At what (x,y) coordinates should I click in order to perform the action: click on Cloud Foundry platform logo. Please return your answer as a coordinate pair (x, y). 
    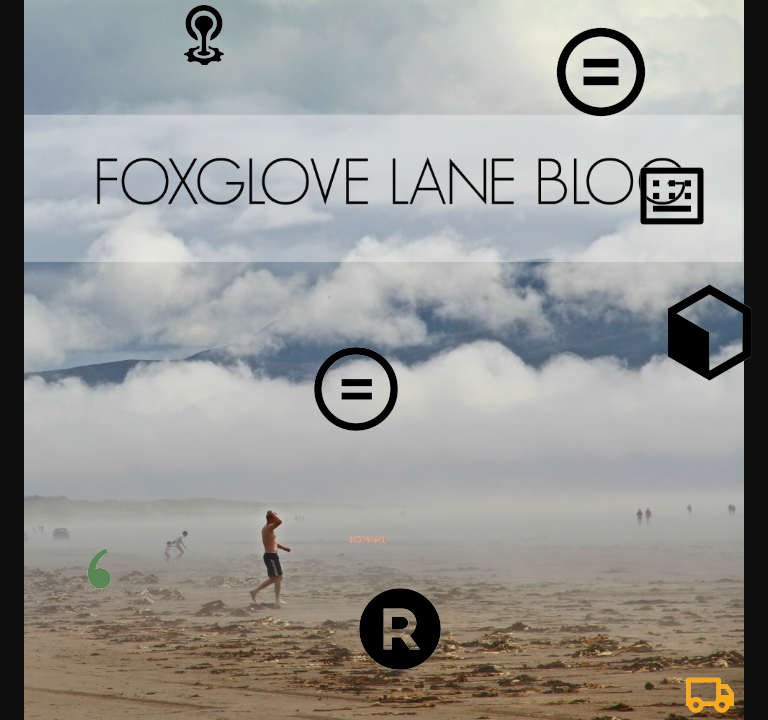
    Looking at the image, I should click on (204, 35).